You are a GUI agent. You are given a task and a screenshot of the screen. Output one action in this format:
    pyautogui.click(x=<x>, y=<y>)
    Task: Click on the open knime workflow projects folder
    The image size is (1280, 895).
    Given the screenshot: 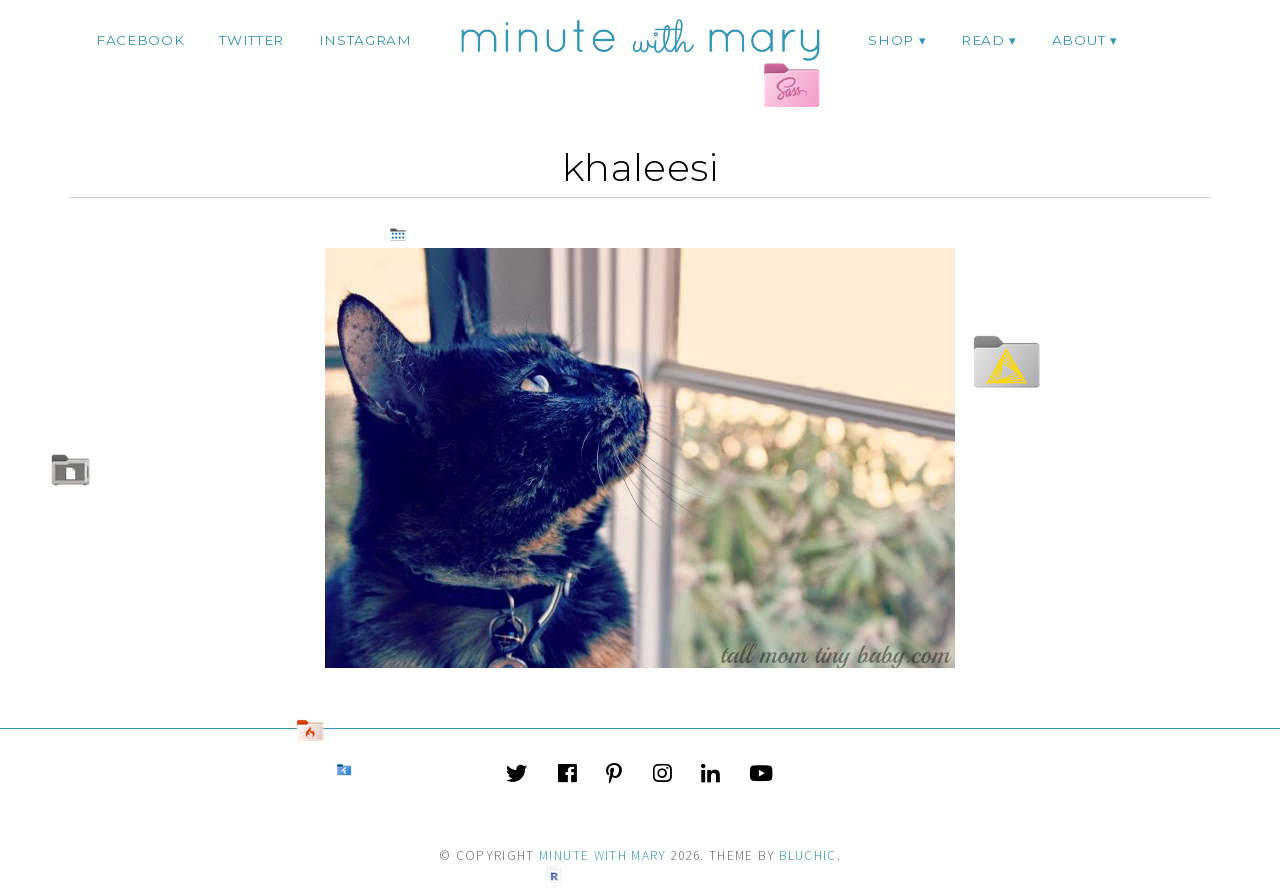 What is the action you would take?
    pyautogui.click(x=1006, y=363)
    